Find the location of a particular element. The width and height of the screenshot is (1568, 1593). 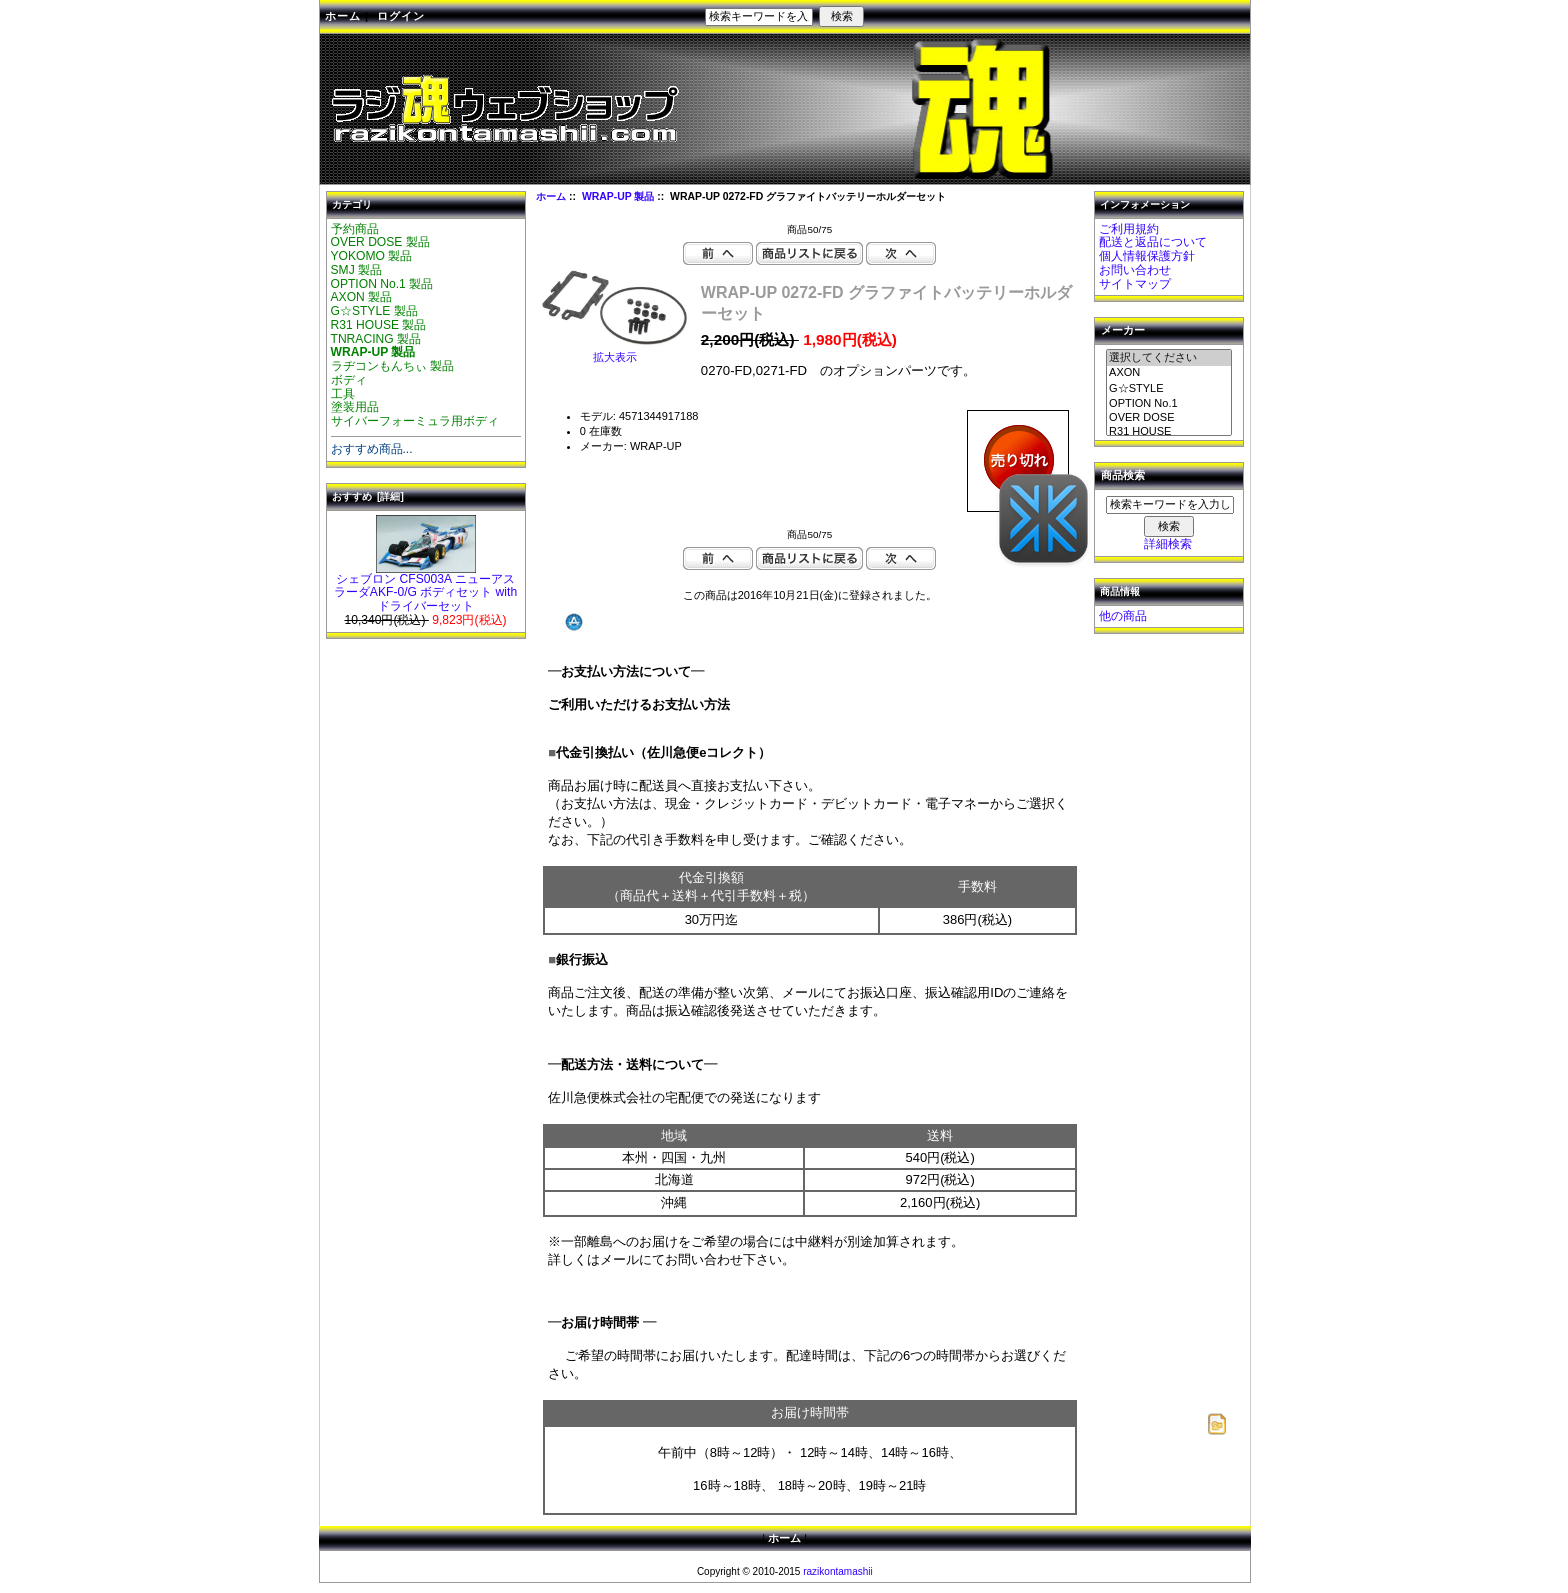

open exodus cryptocurrency wallet is located at coordinates (1043, 518).